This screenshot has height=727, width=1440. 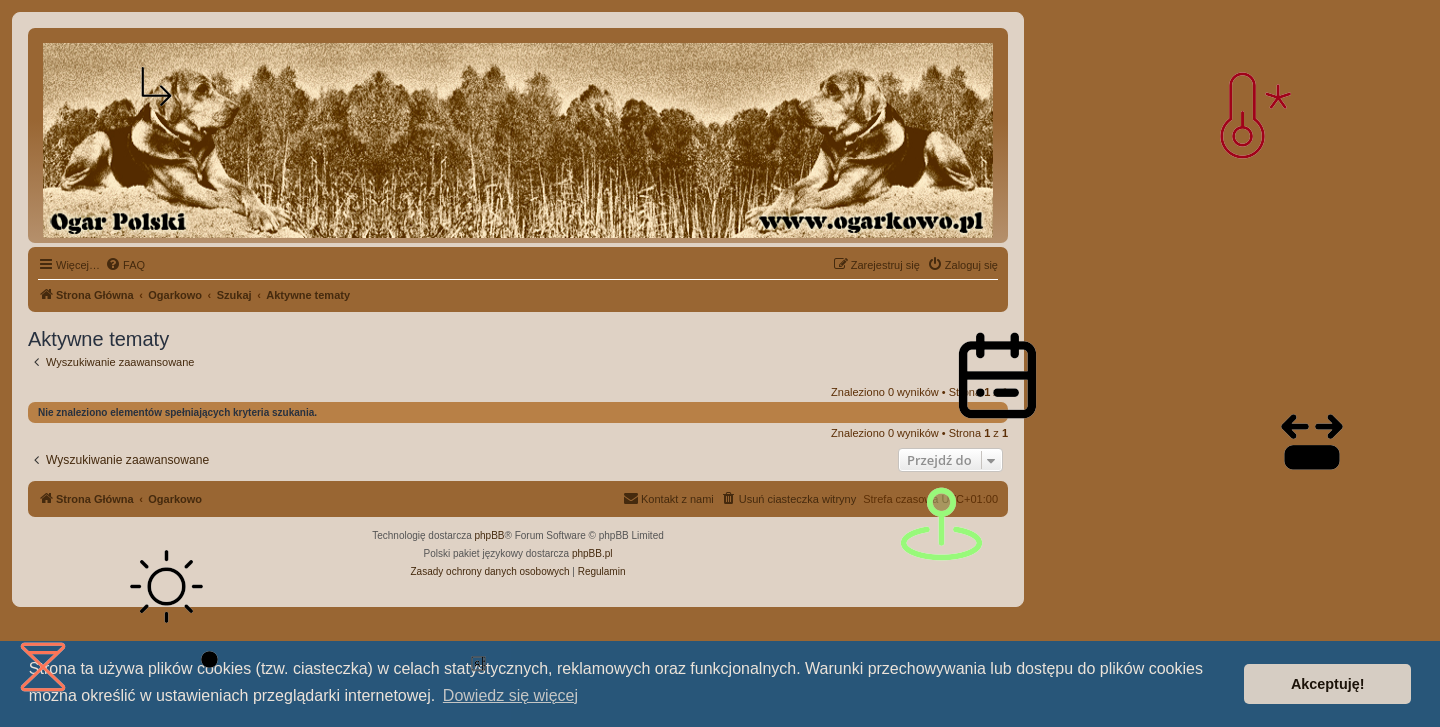 What do you see at coordinates (166, 586) in the screenshot?
I see `toggle light mode or bright theme` at bounding box center [166, 586].